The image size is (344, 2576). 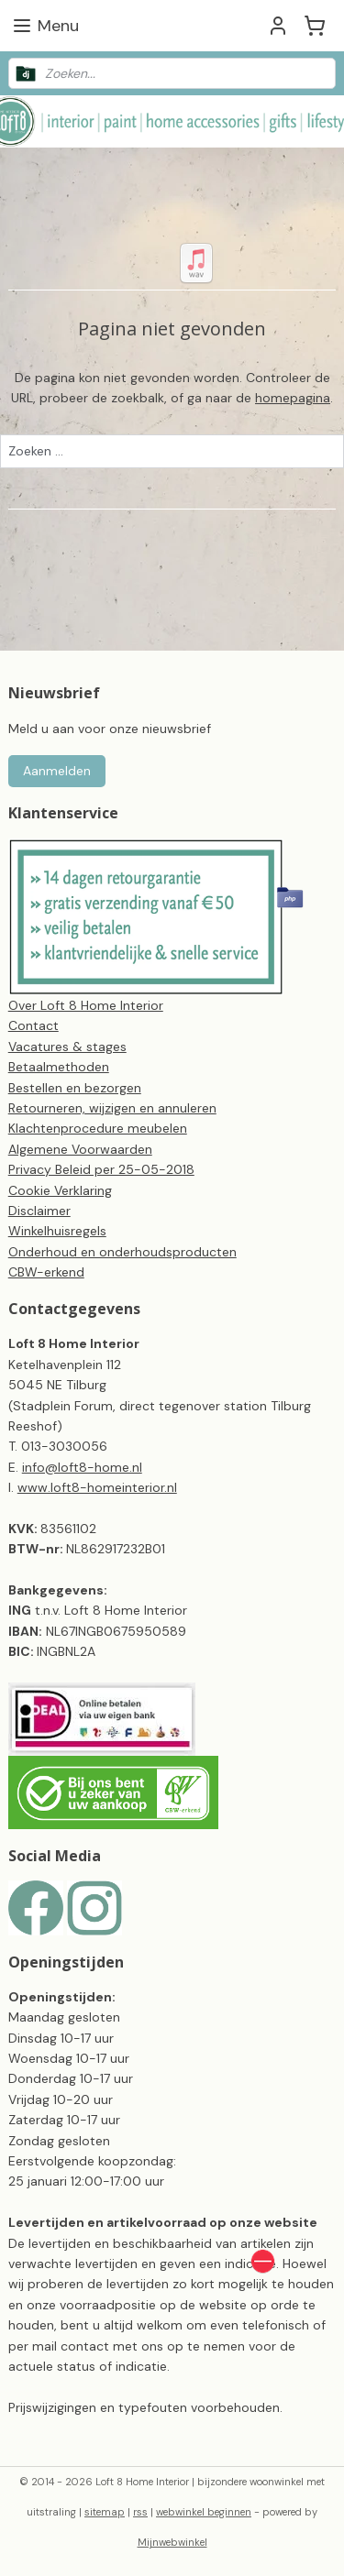 I want to click on a wav audio file, so click(x=196, y=263).